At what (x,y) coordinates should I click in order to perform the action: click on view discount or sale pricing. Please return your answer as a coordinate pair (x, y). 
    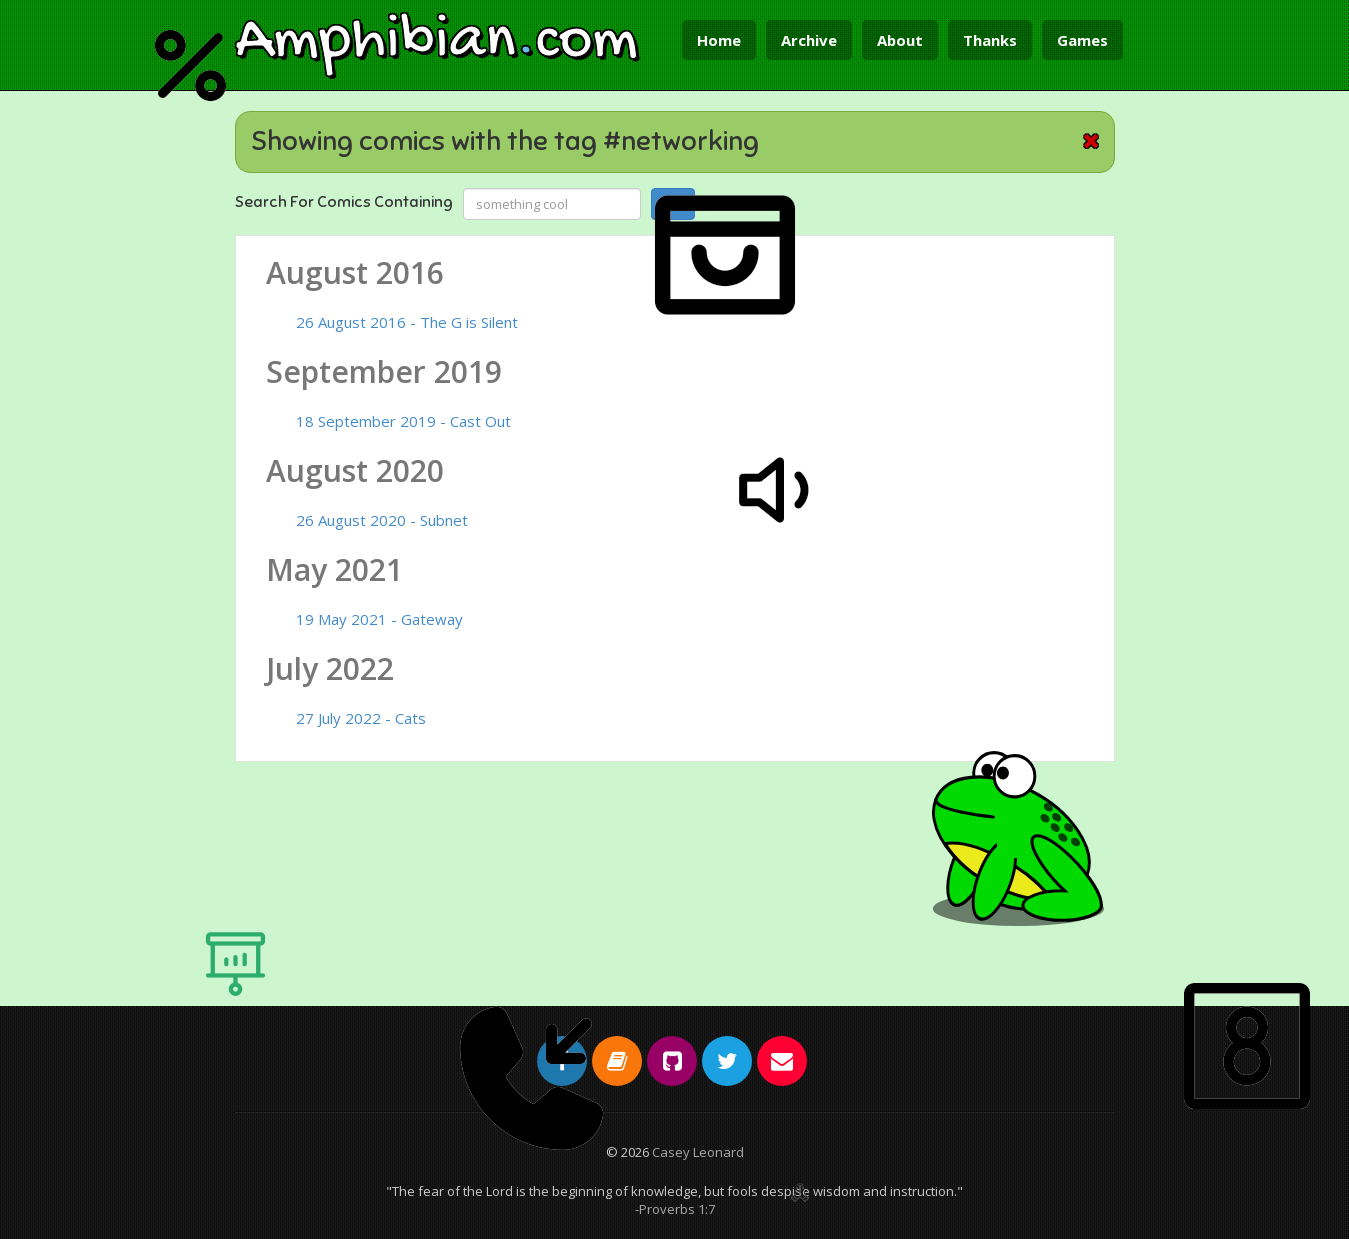
    Looking at the image, I should click on (190, 65).